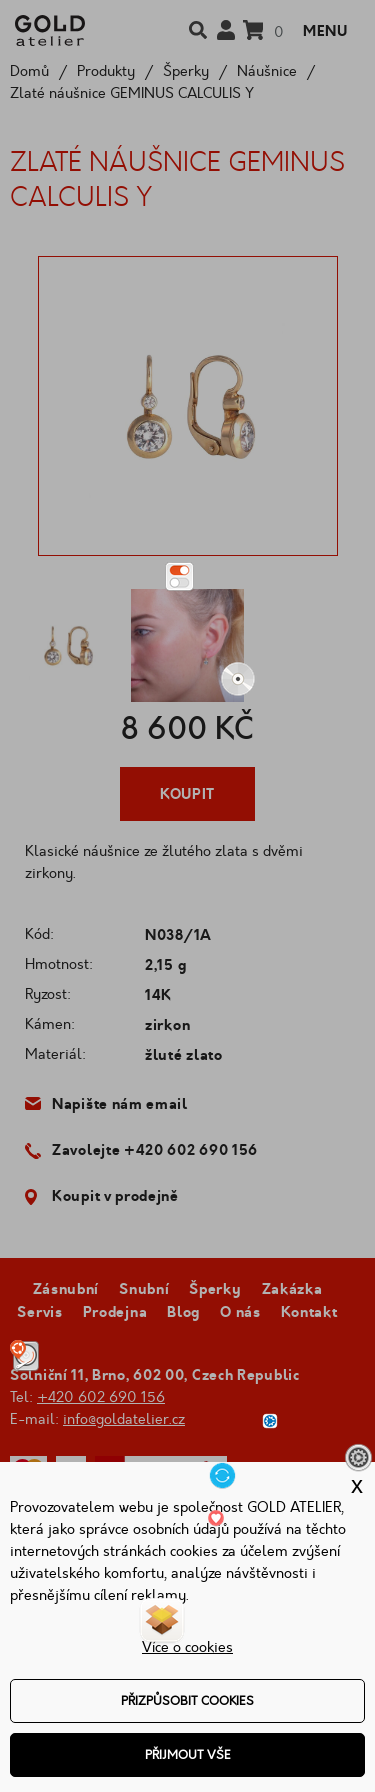 The height and width of the screenshot is (1792, 375). Describe the element at coordinates (222, 1475) in the screenshot. I see `file is currently syncing with Insync cloud storage` at that location.